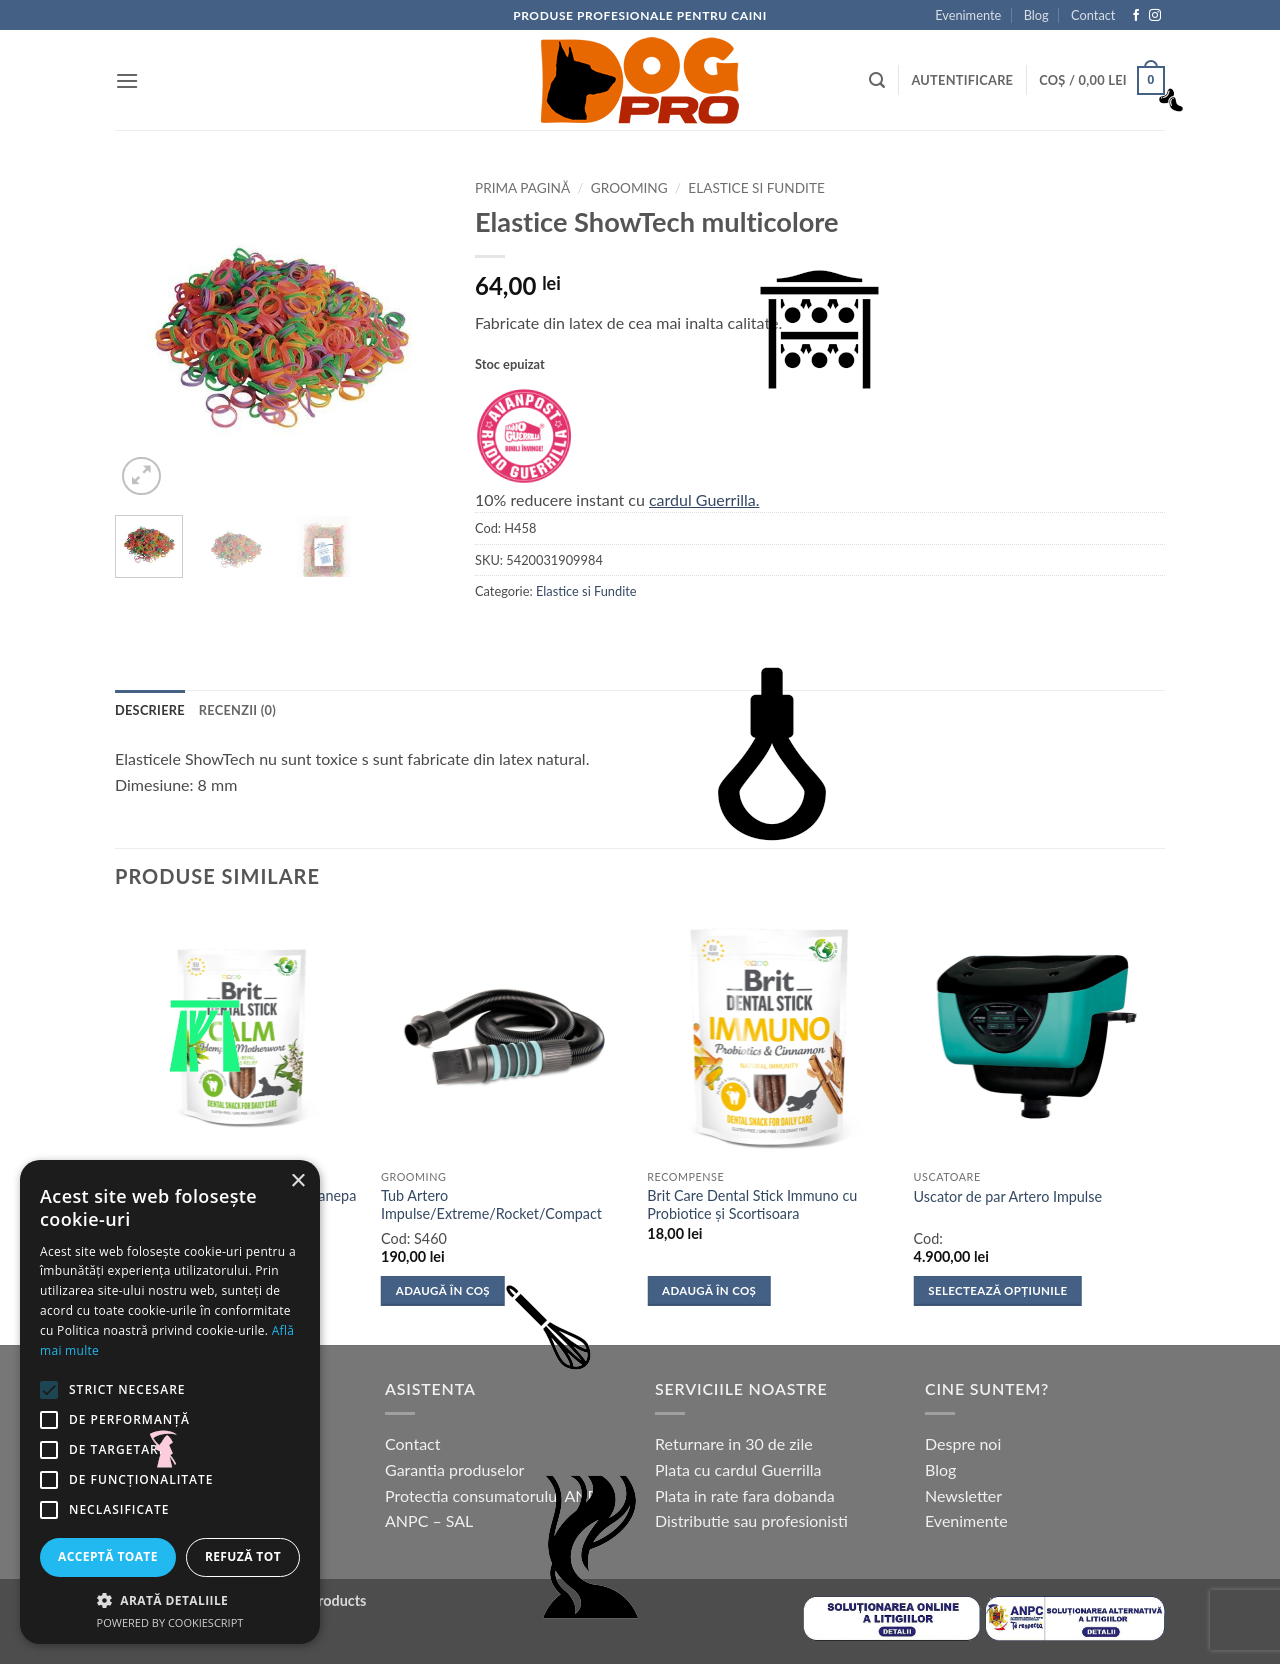 The height and width of the screenshot is (1664, 1280). What do you see at coordinates (205, 1036) in the screenshot?
I see `enter a temple or shrine location` at bounding box center [205, 1036].